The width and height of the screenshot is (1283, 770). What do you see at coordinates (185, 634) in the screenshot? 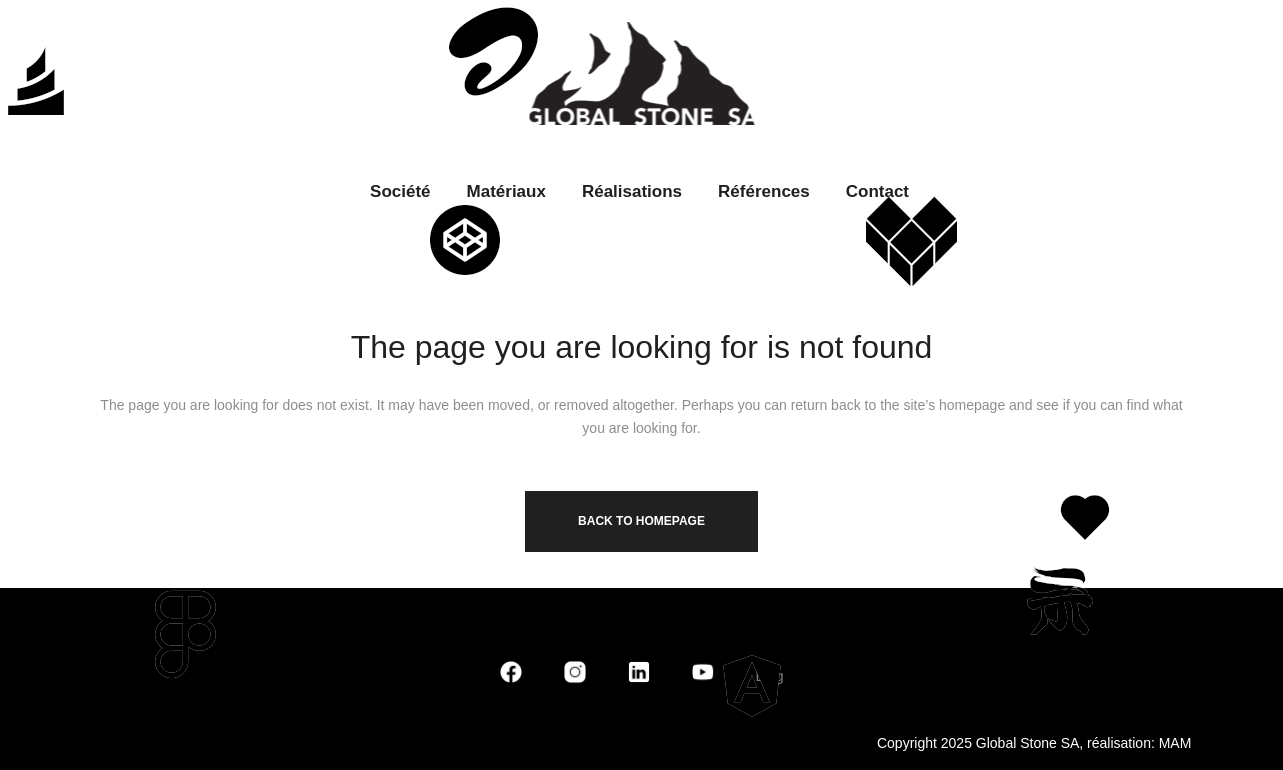
I see `open Figma design tool` at bounding box center [185, 634].